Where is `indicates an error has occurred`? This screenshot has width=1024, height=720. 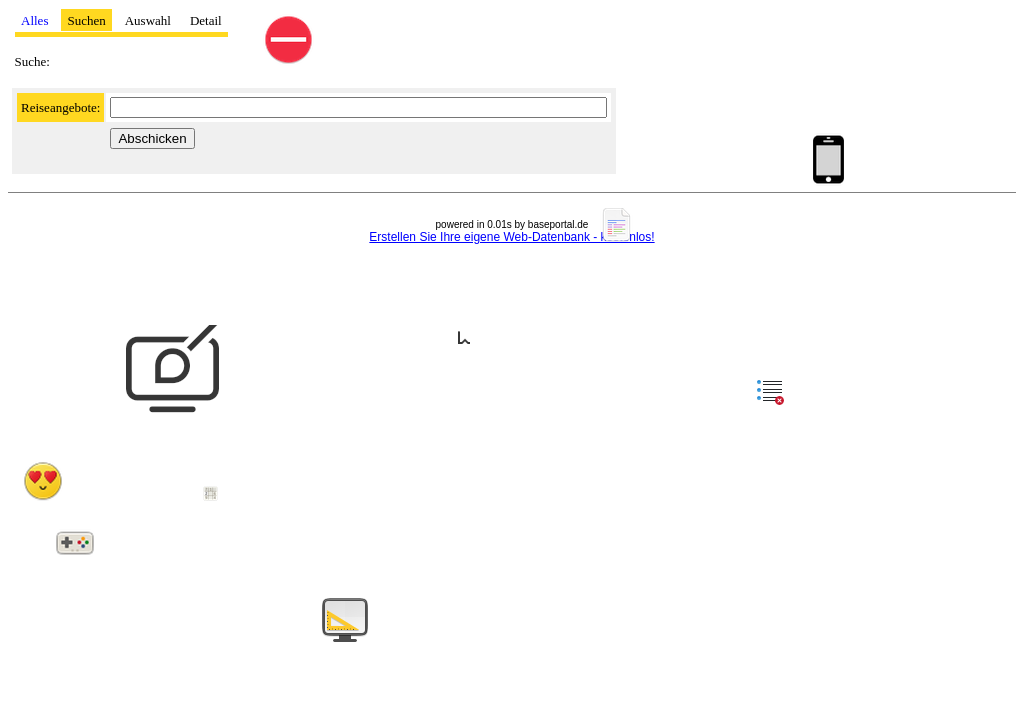
indicates an error has occurred is located at coordinates (288, 39).